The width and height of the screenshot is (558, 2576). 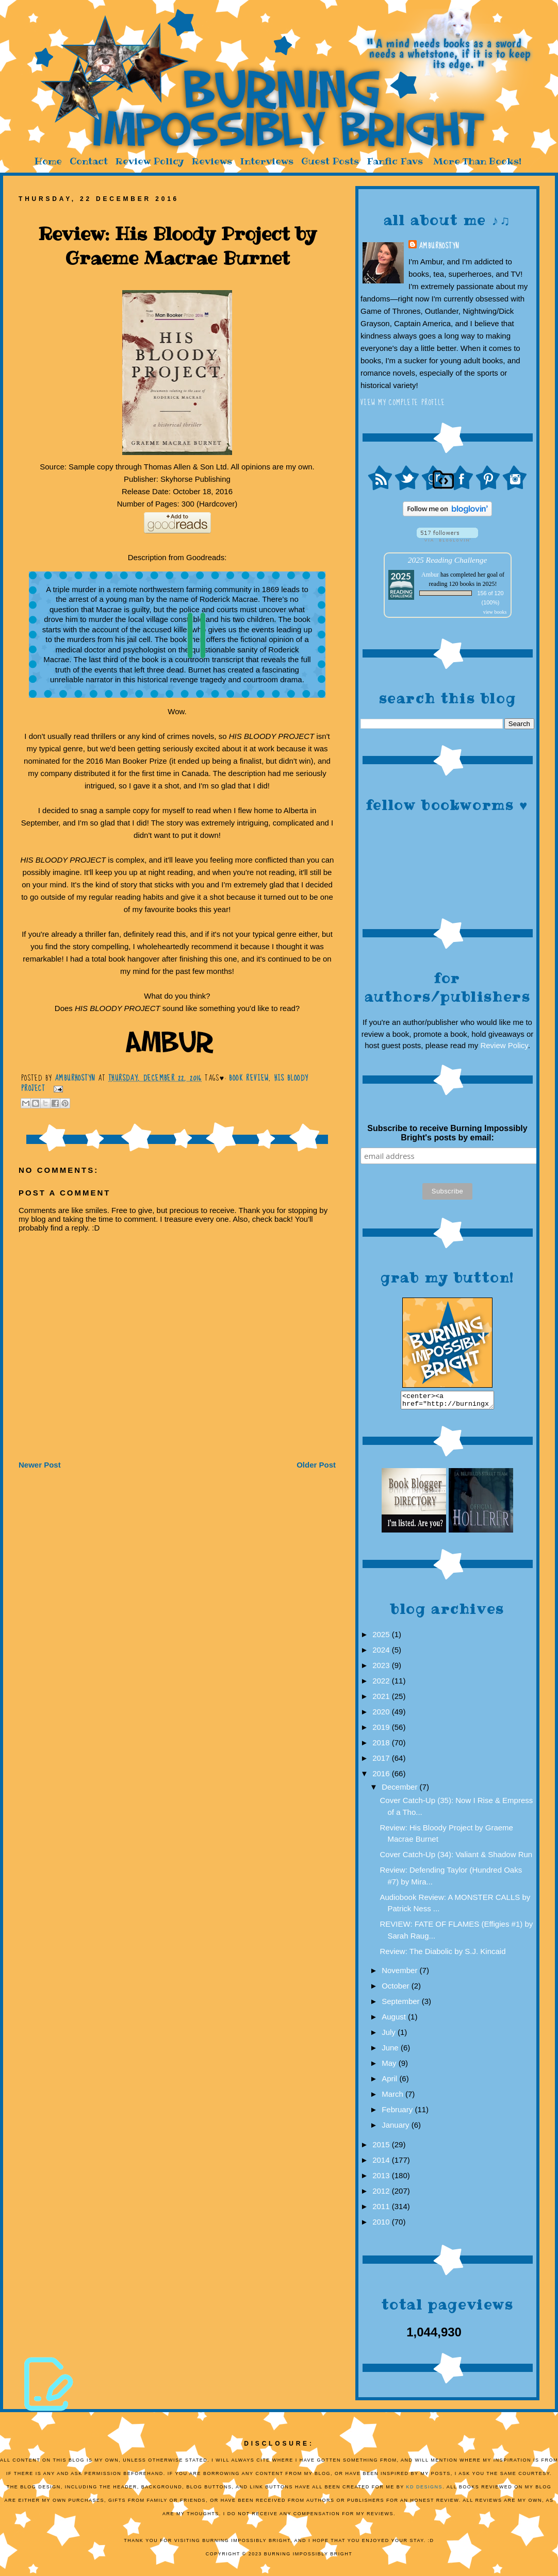 What do you see at coordinates (46, 2384) in the screenshot?
I see `edit document` at bounding box center [46, 2384].